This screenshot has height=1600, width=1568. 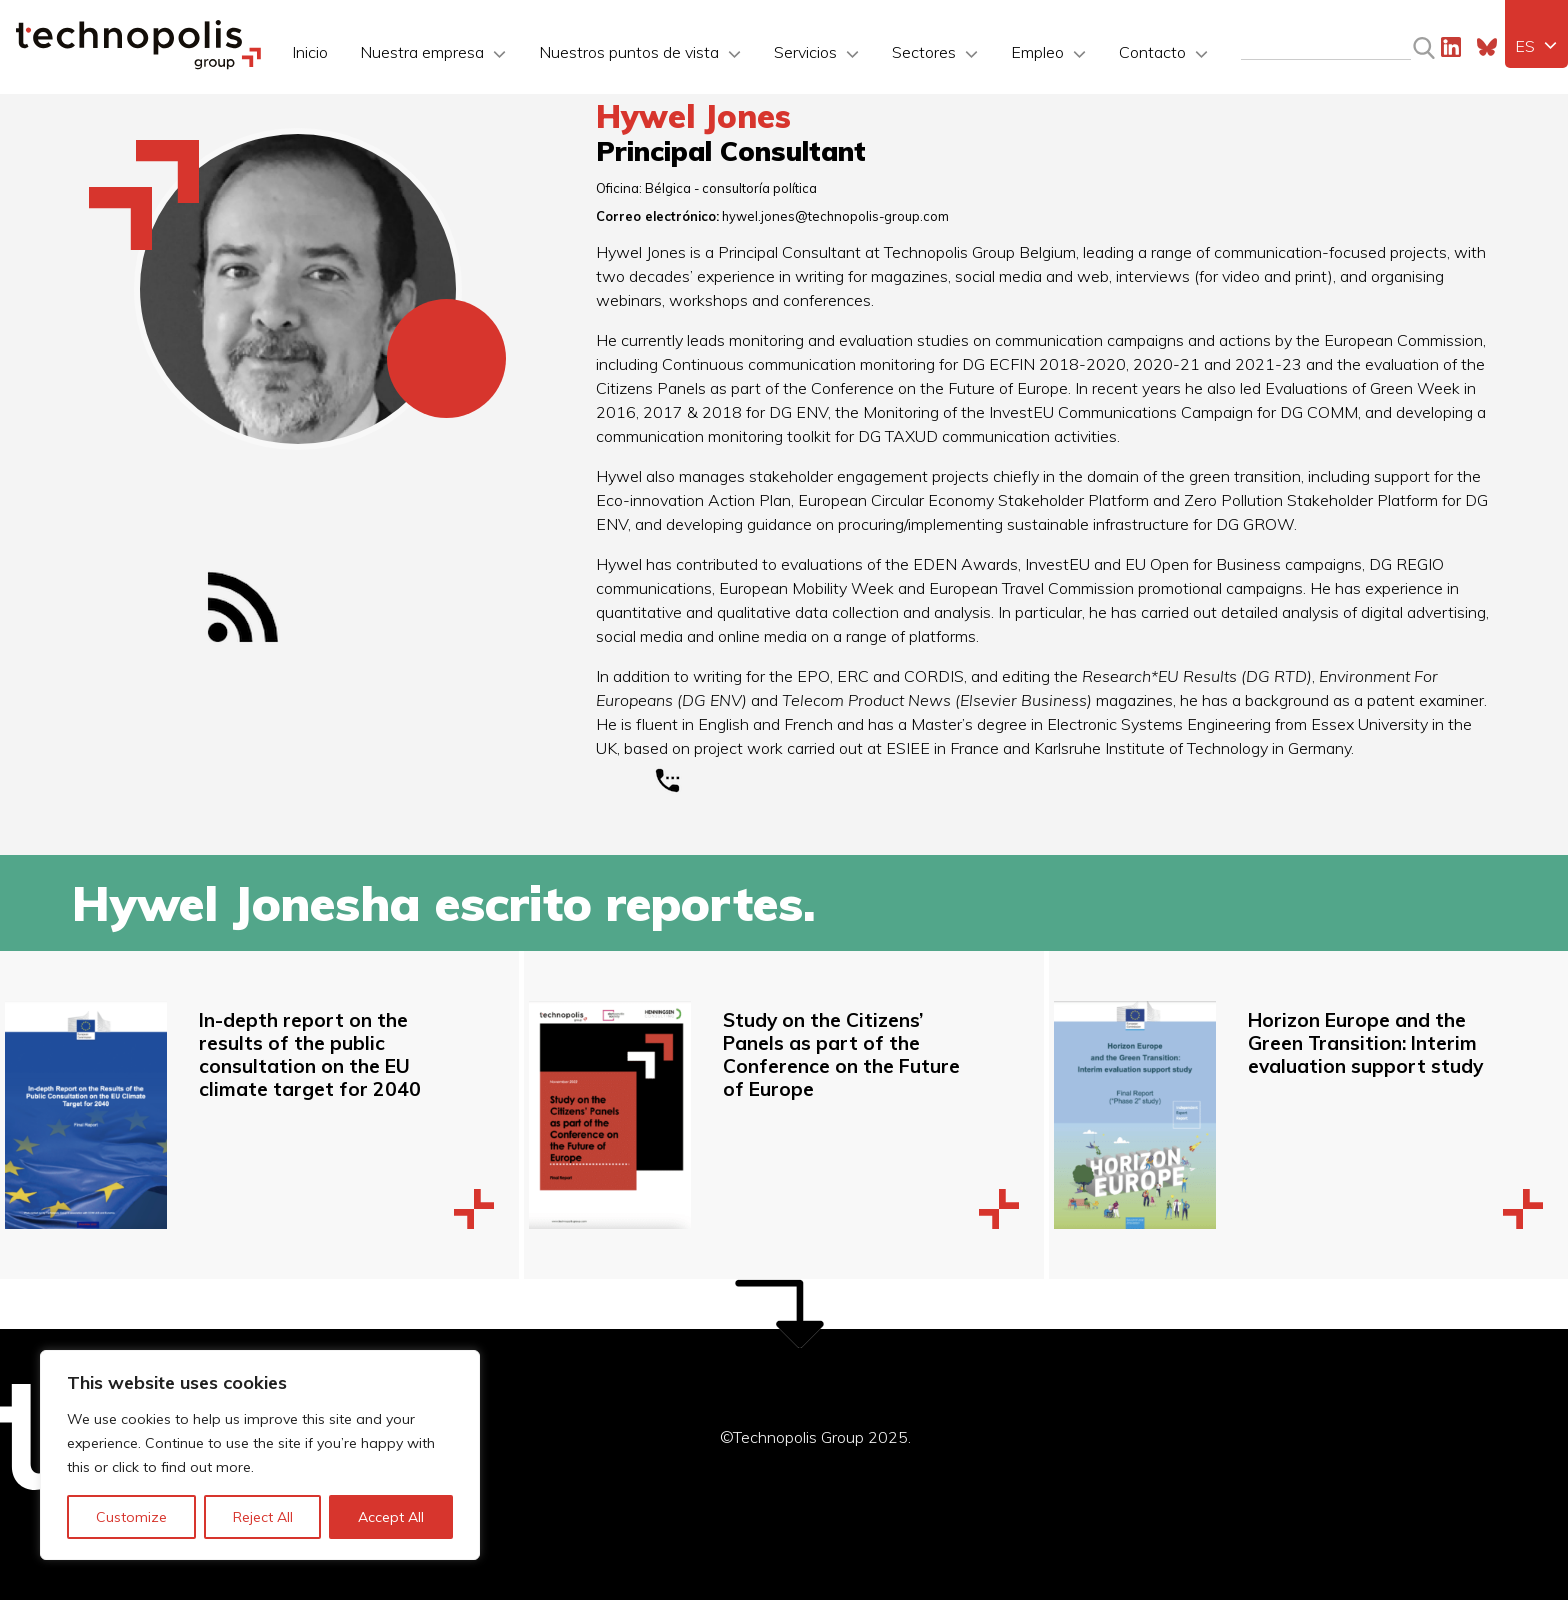 What do you see at coordinates (667, 780) in the screenshot?
I see `access phone or call settings` at bounding box center [667, 780].